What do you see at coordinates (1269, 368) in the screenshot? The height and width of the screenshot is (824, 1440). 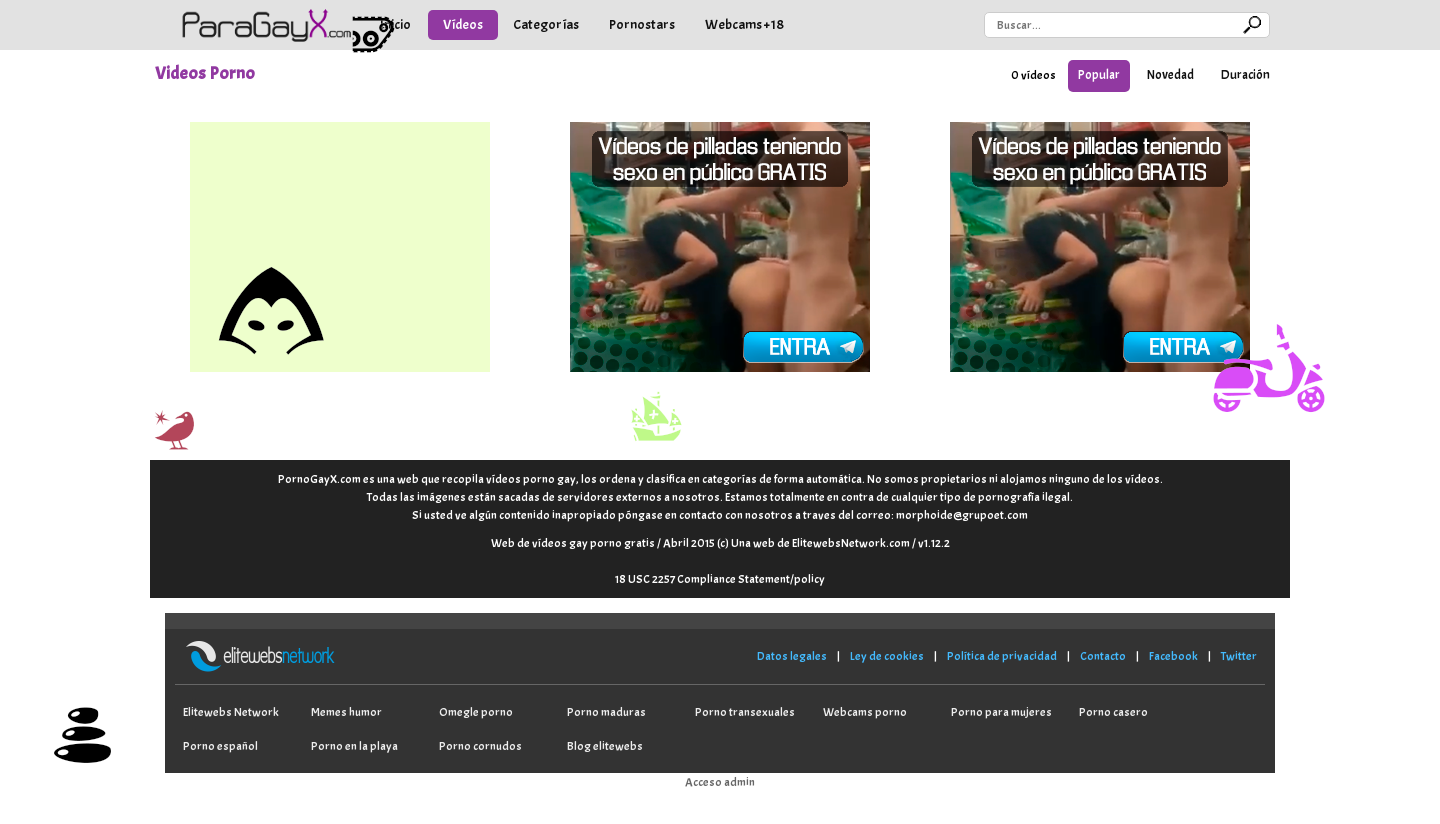 I see `select scooter as transportation mode` at bounding box center [1269, 368].